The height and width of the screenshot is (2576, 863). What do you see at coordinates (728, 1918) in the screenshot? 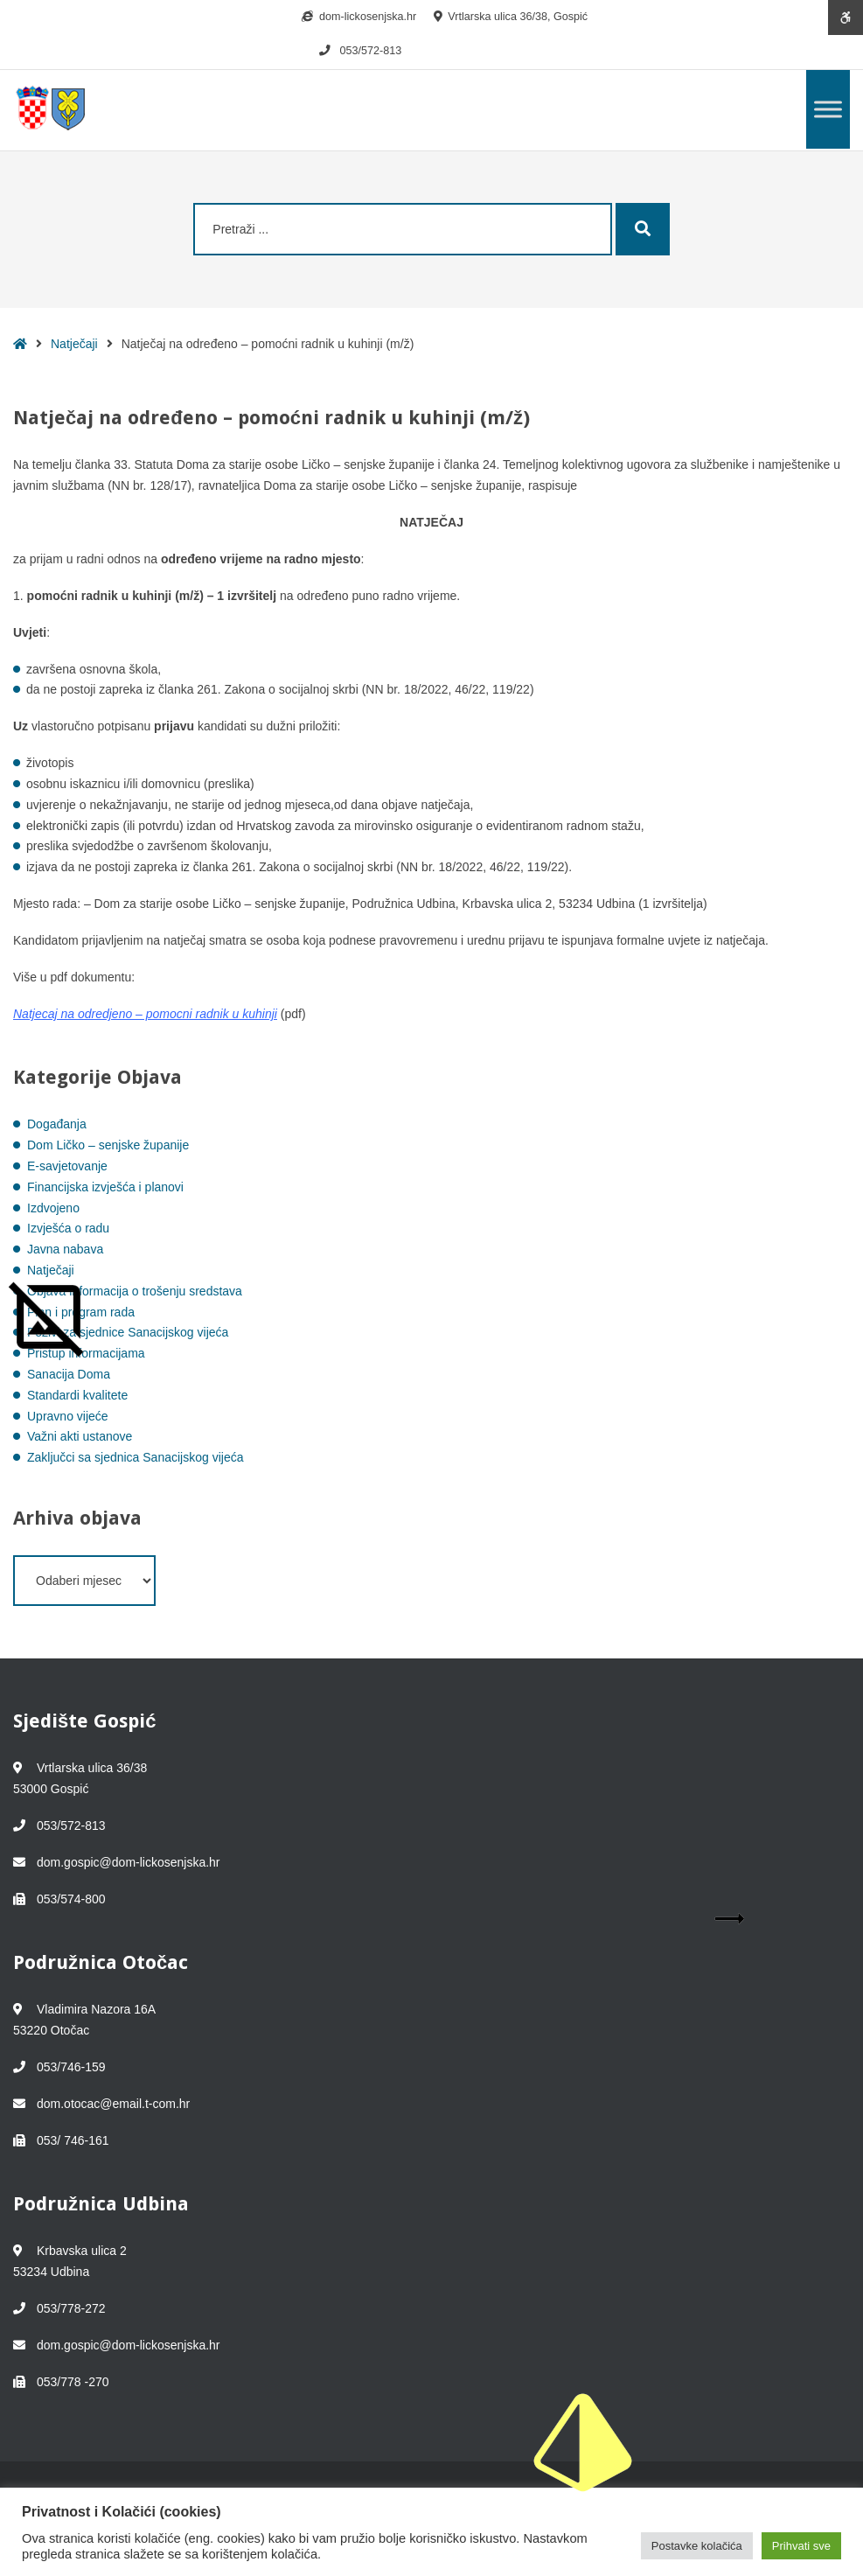
I see `indicates no change or stable trend` at bounding box center [728, 1918].